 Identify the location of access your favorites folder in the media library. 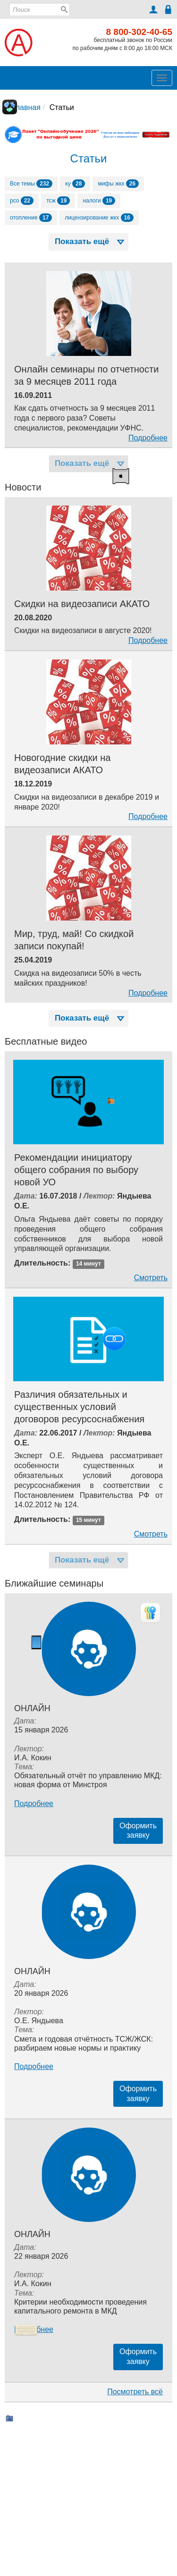
(9, 2418).